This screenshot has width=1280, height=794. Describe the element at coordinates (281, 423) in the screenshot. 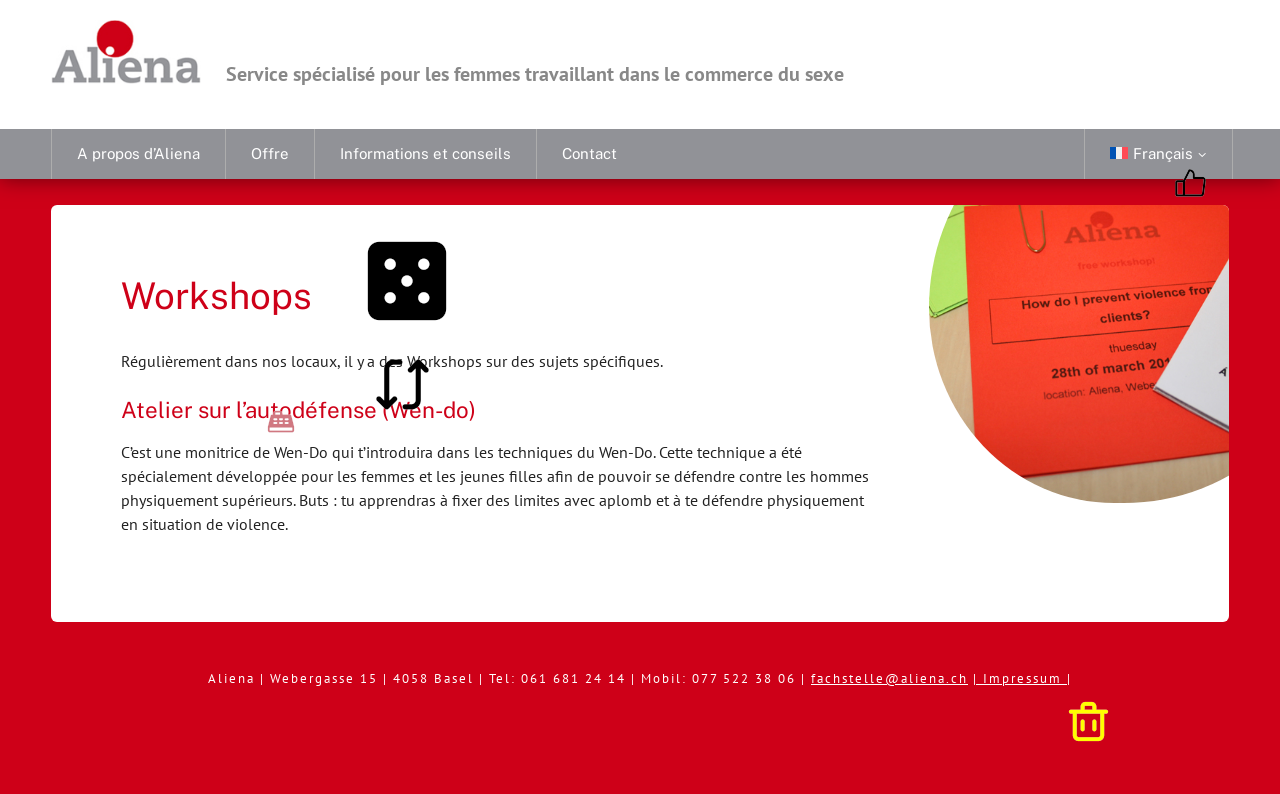

I see `access point of sale system` at that location.